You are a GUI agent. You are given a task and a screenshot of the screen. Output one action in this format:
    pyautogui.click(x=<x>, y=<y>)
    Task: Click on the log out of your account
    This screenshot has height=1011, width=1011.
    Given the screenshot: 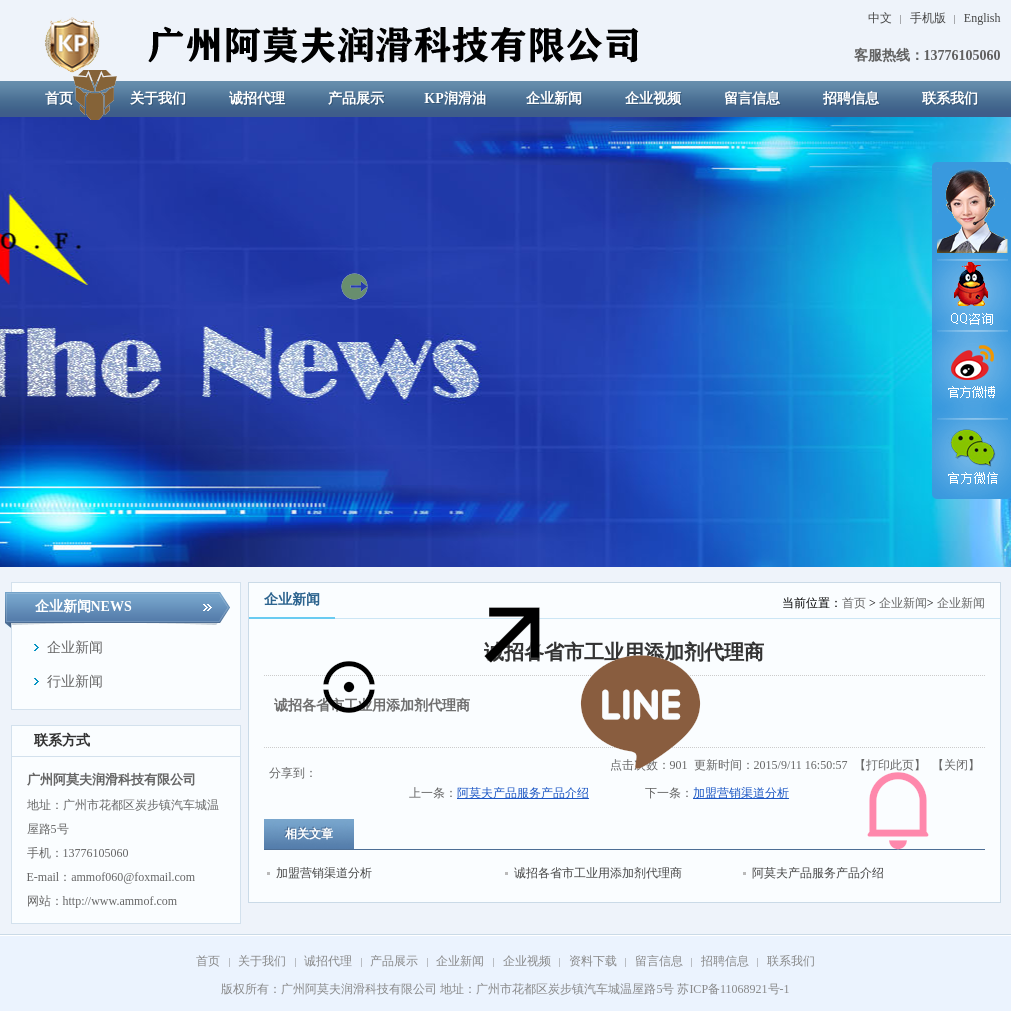 What is the action you would take?
    pyautogui.click(x=354, y=286)
    